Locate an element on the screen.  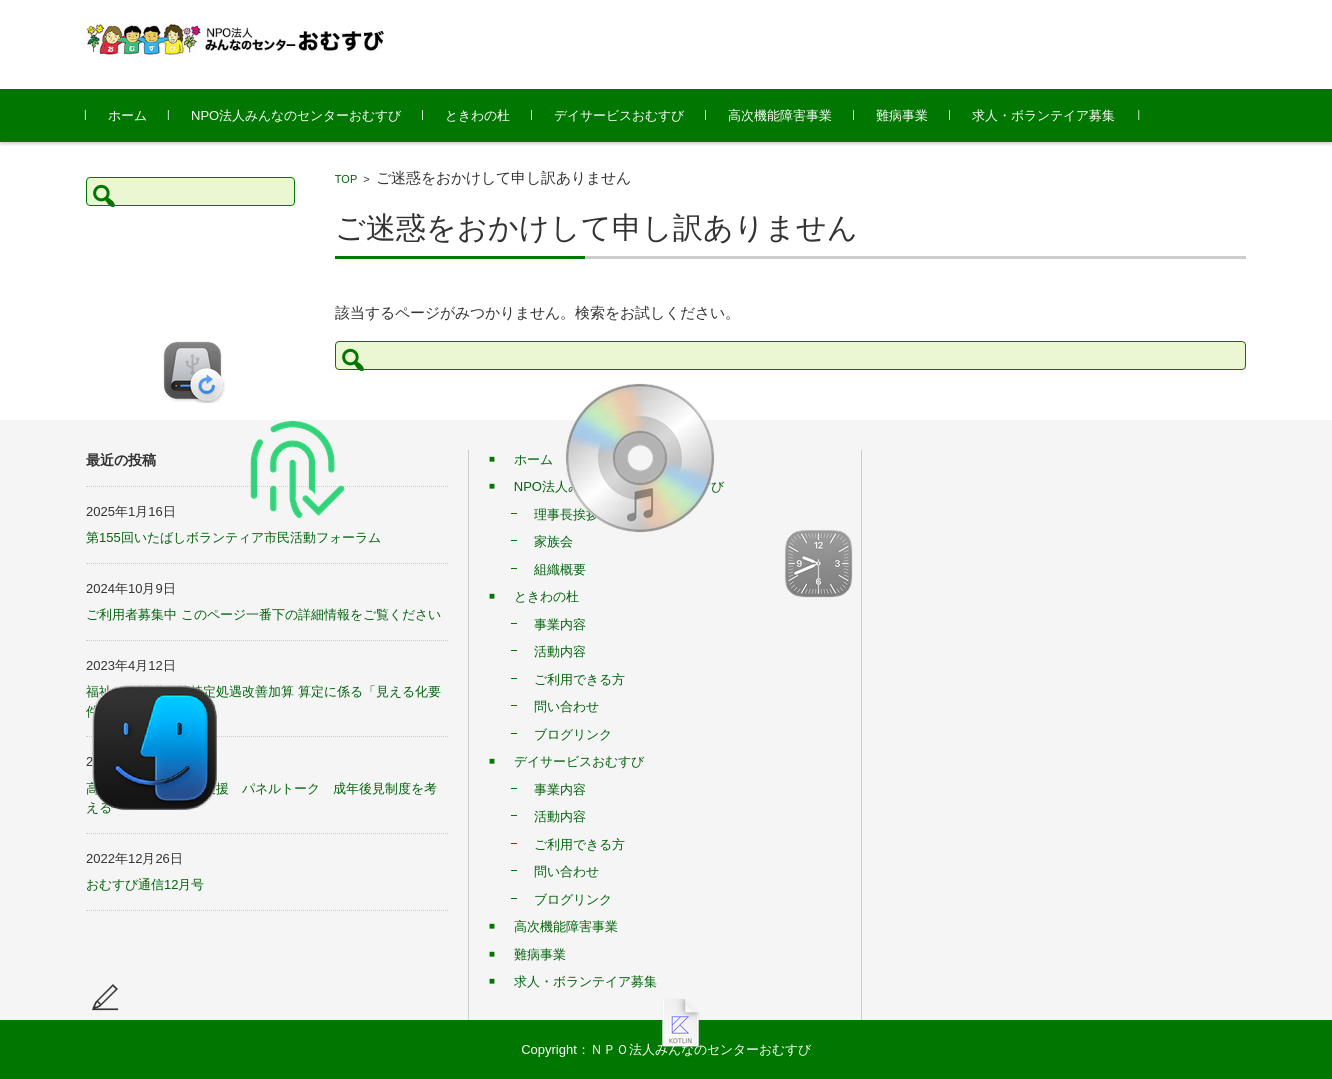
open Finder to browse files and folders is located at coordinates (155, 748).